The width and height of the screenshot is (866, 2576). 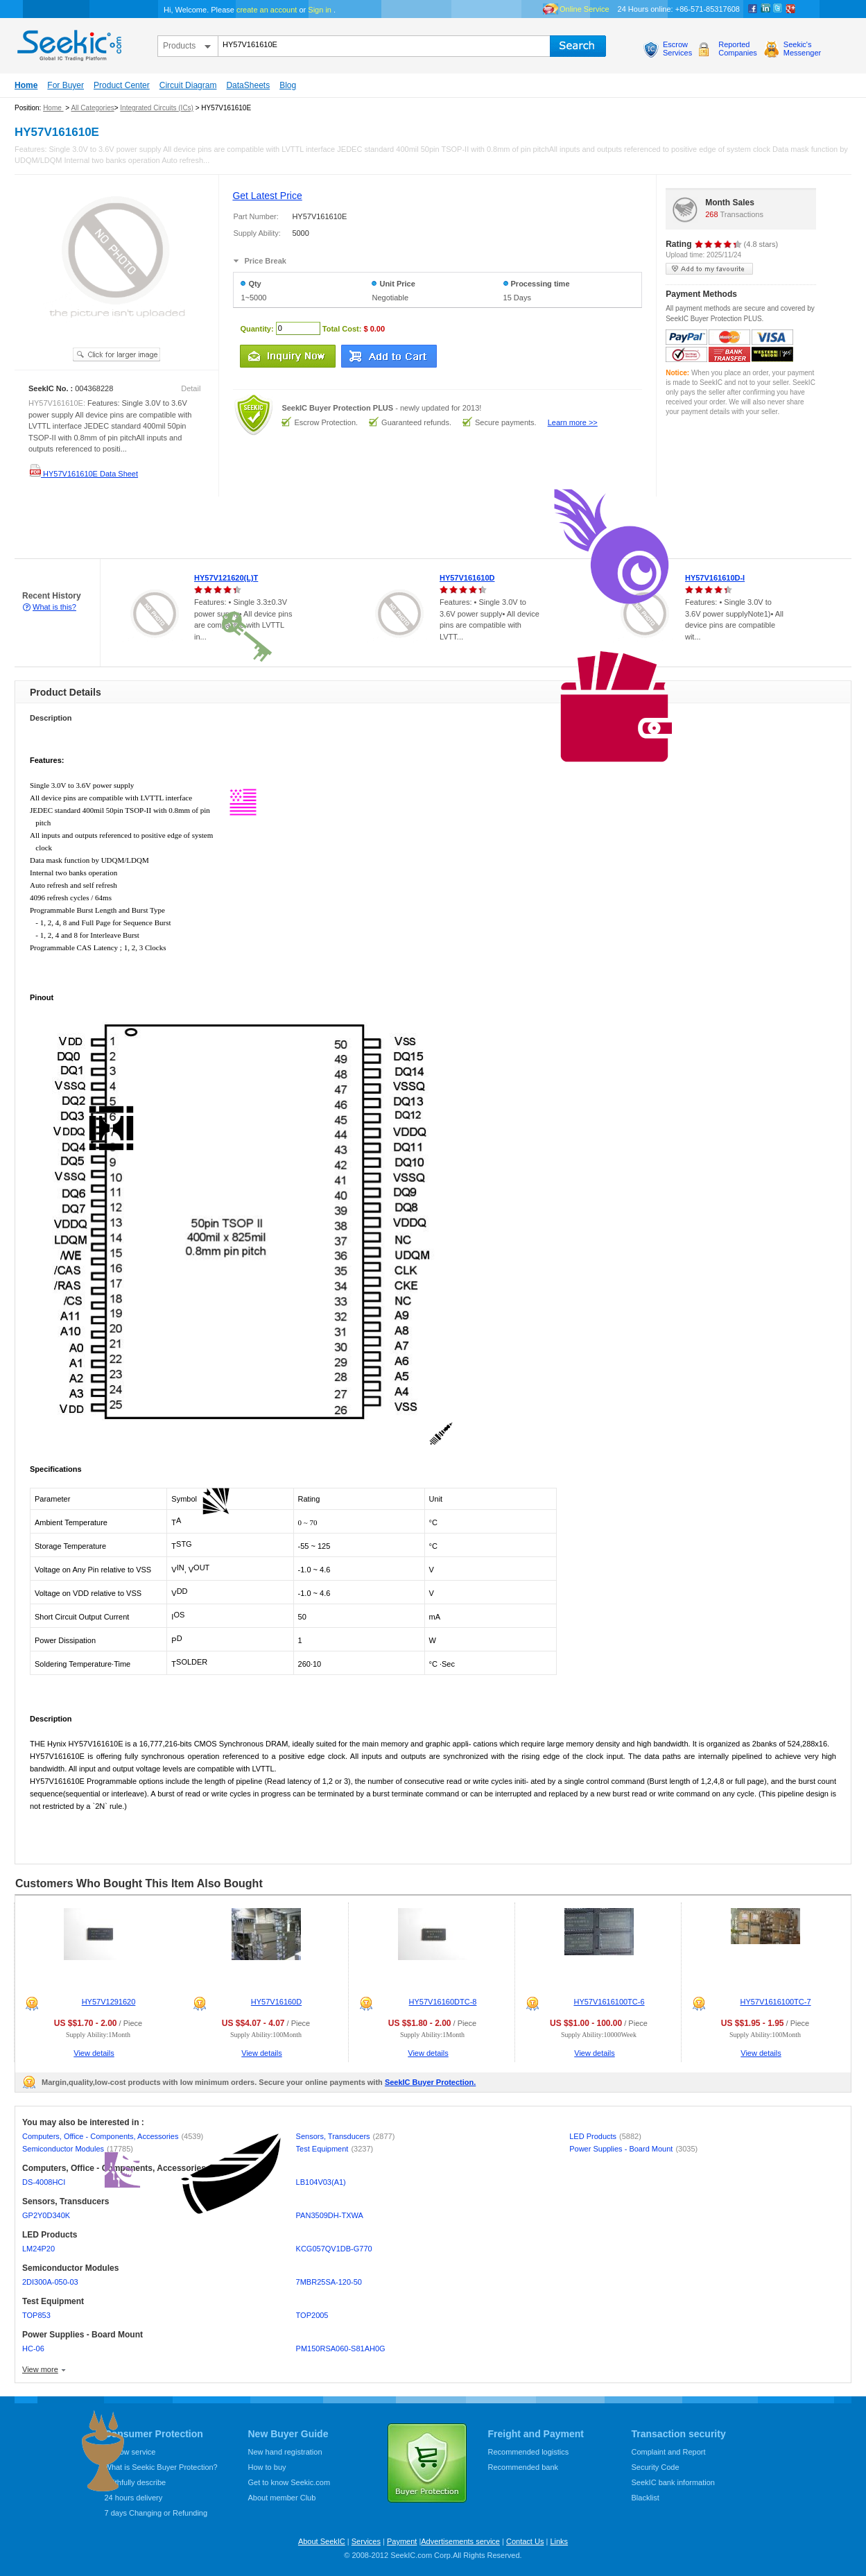 What do you see at coordinates (441, 1434) in the screenshot?
I see `view engine or vehicle diagnostics` at bounding box center [441, 1434].